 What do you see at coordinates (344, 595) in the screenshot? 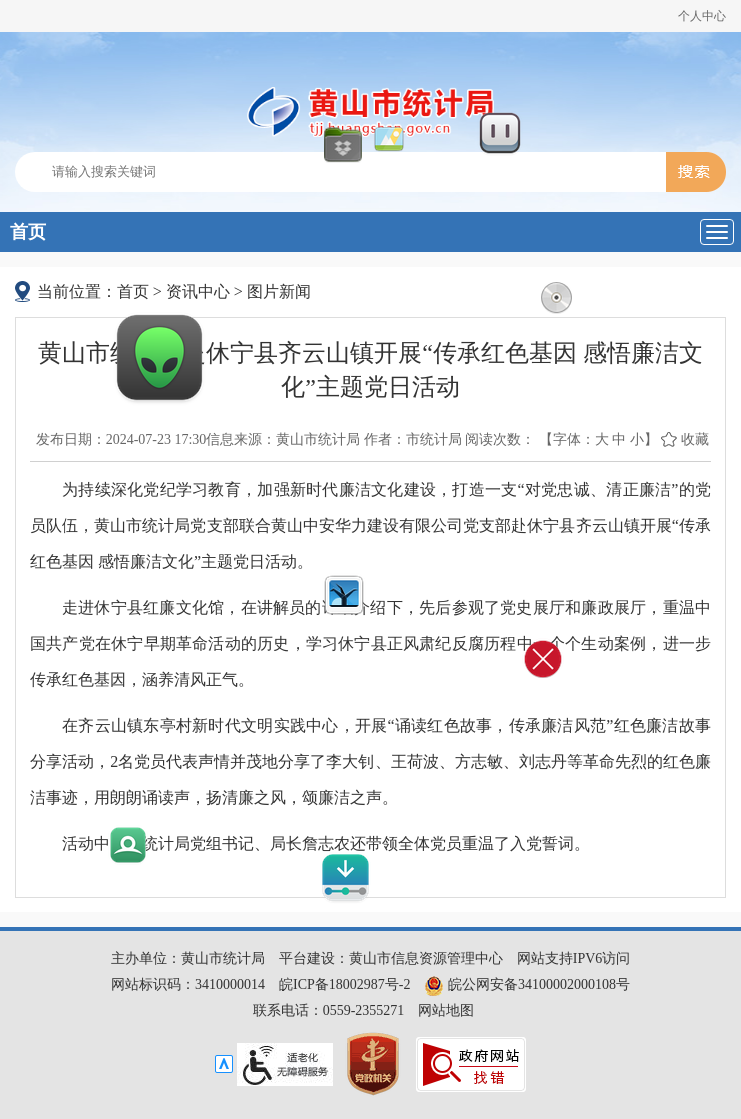
I see `open shotwell photo manager` at bounding box center [344, 595].